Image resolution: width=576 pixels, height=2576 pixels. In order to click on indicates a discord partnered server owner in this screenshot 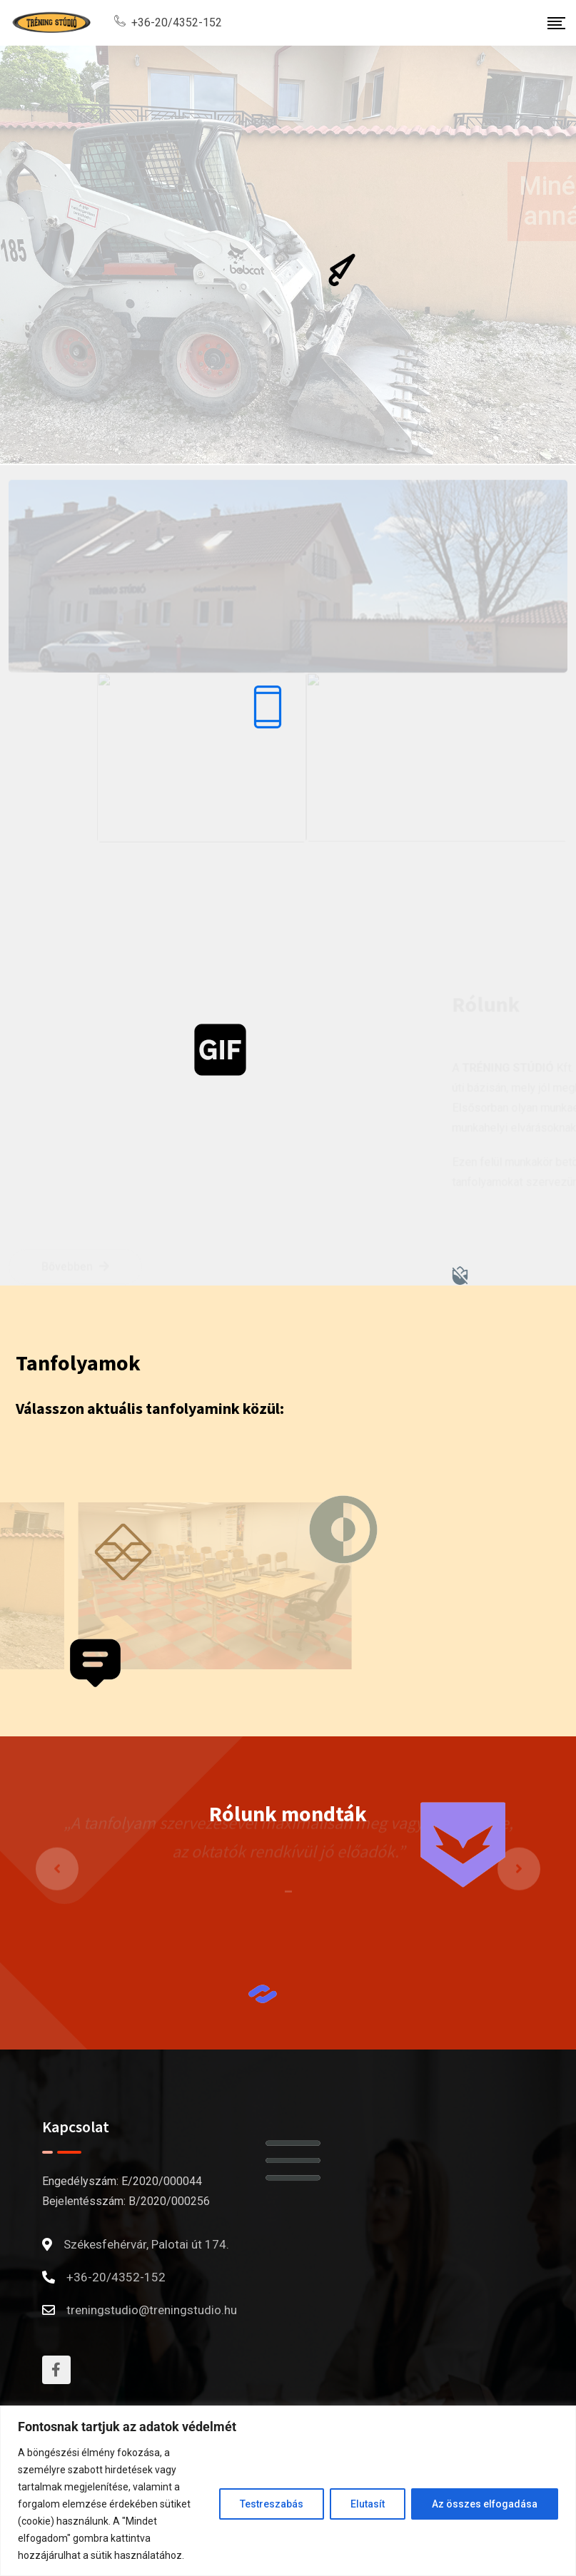, I will do `click(263, 1994)`.